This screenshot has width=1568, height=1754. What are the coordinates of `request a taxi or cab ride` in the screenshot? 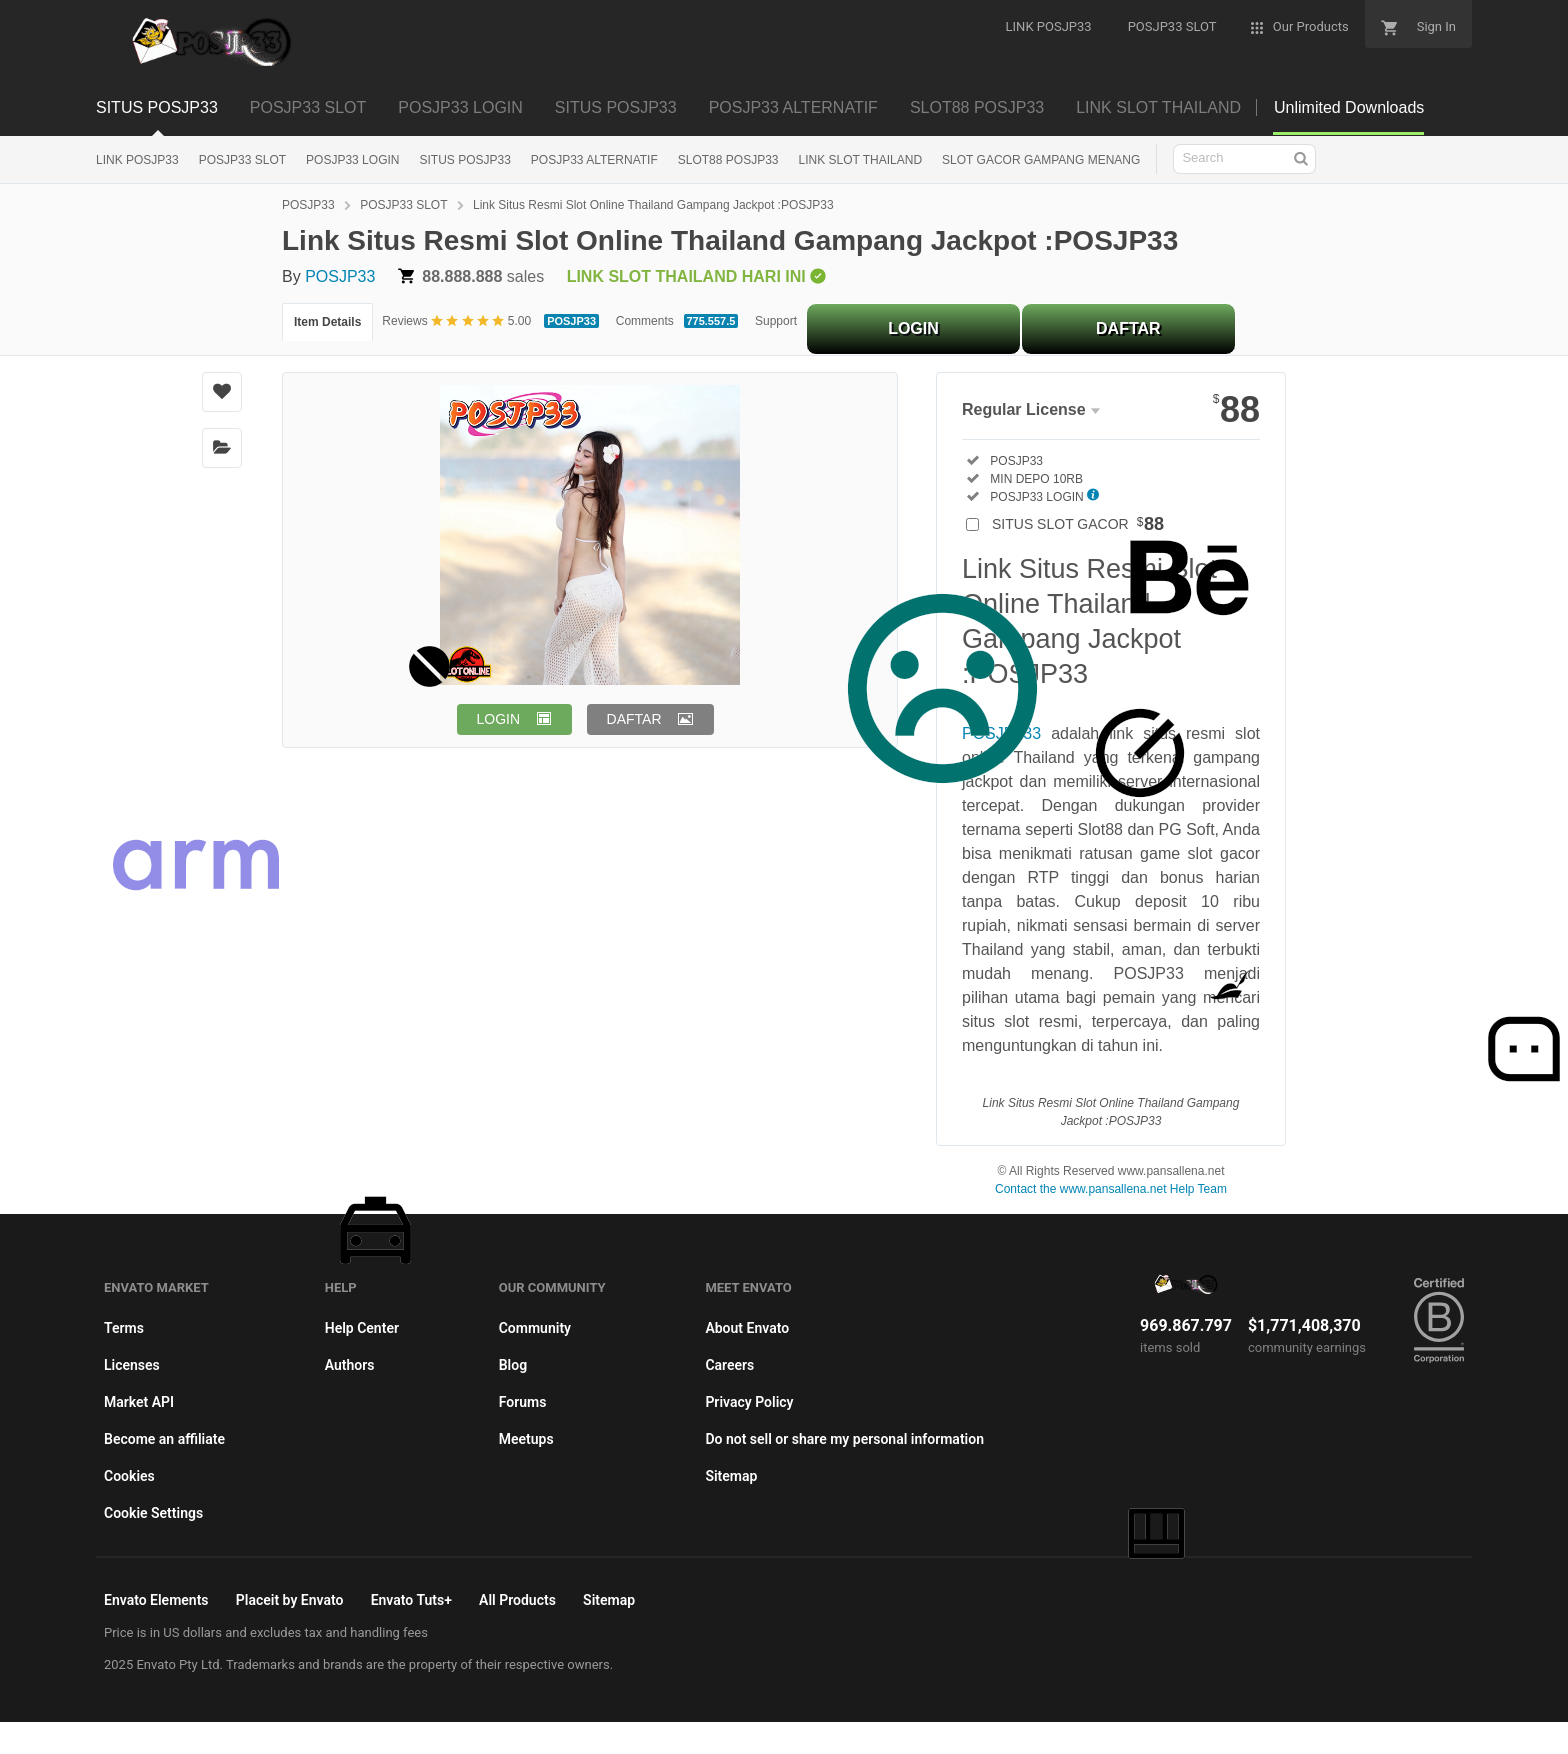 It's located at (375, 1228).